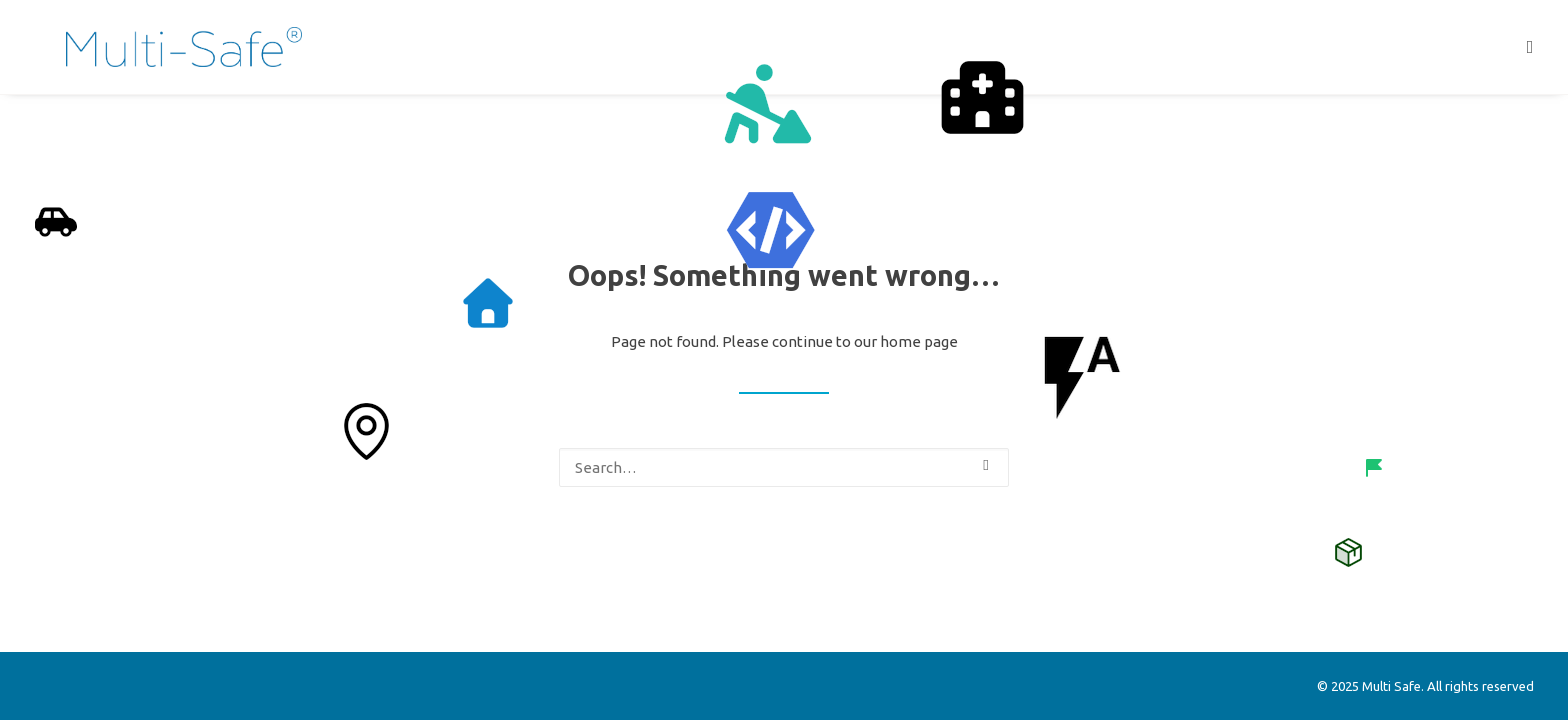 This screenshot has width=1568, height=720. I want to click on find nearby hospitals or medical facilities, so click(982, 97).